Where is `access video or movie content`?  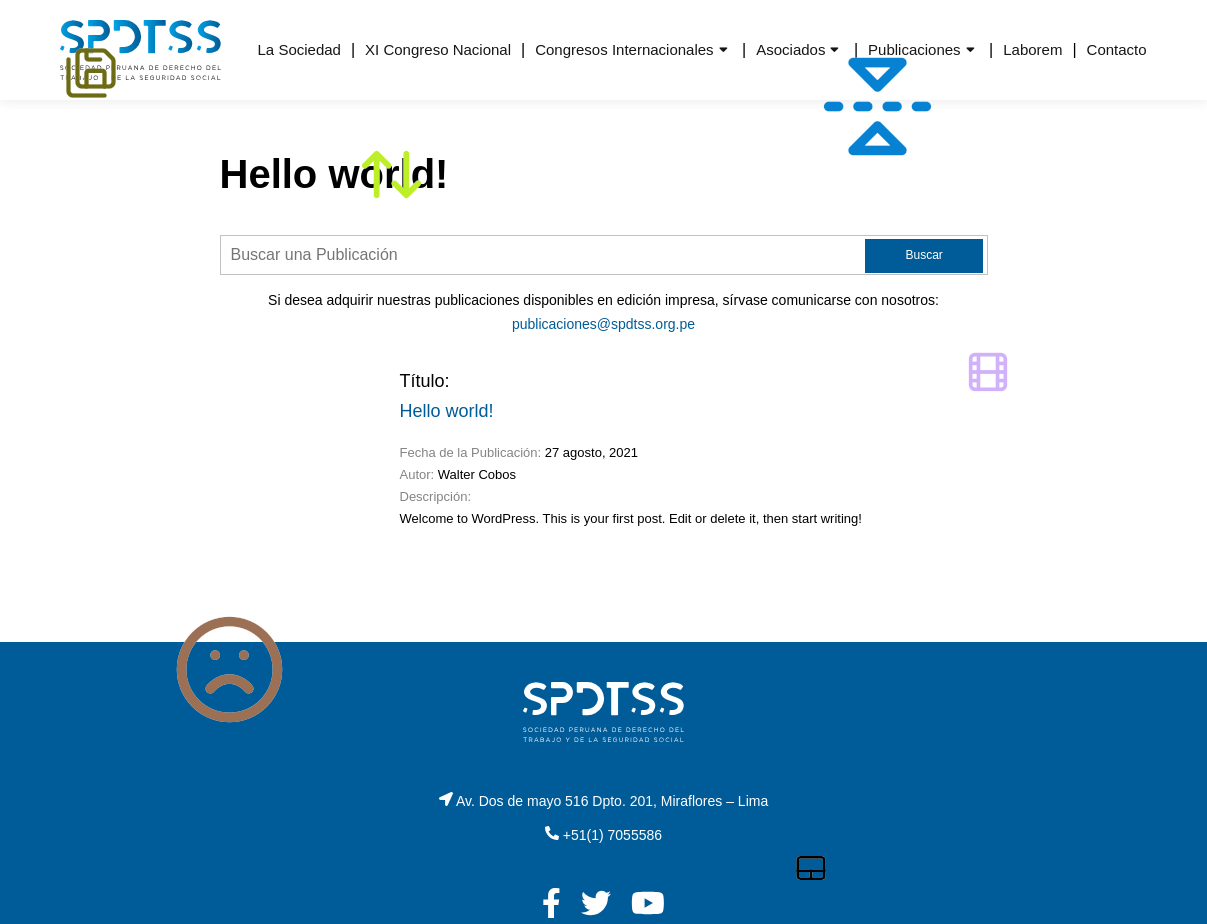
access video or movie content is located at coordinates (988, 372).